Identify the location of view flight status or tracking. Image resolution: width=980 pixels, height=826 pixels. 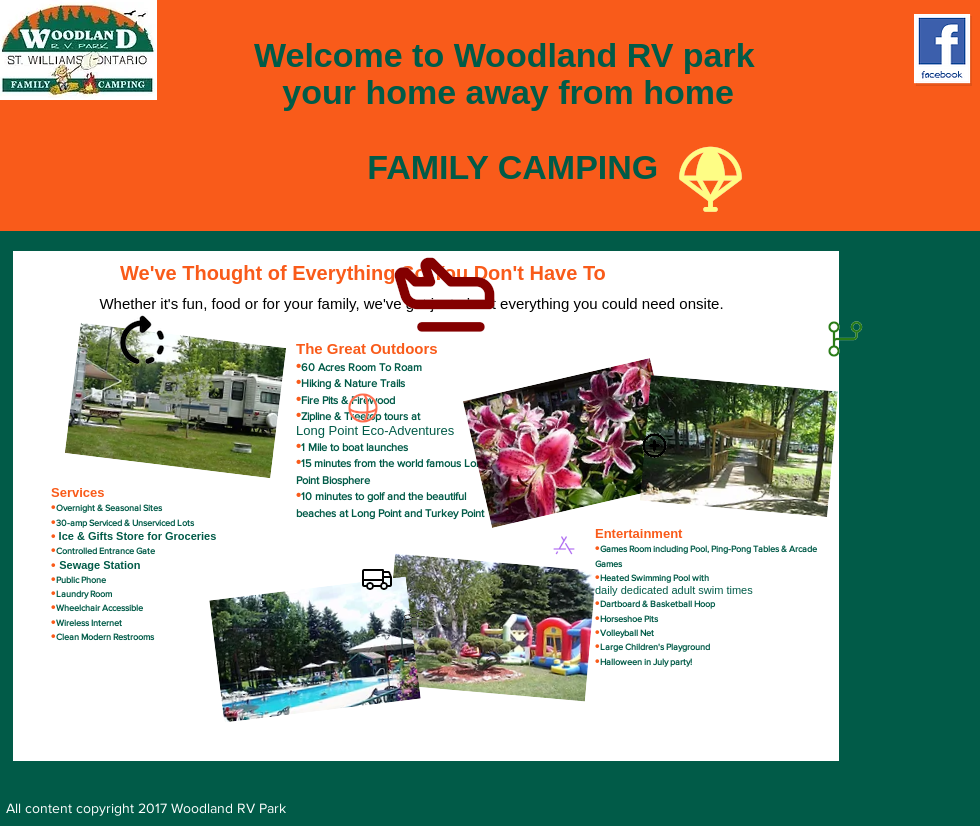
(444, 291).